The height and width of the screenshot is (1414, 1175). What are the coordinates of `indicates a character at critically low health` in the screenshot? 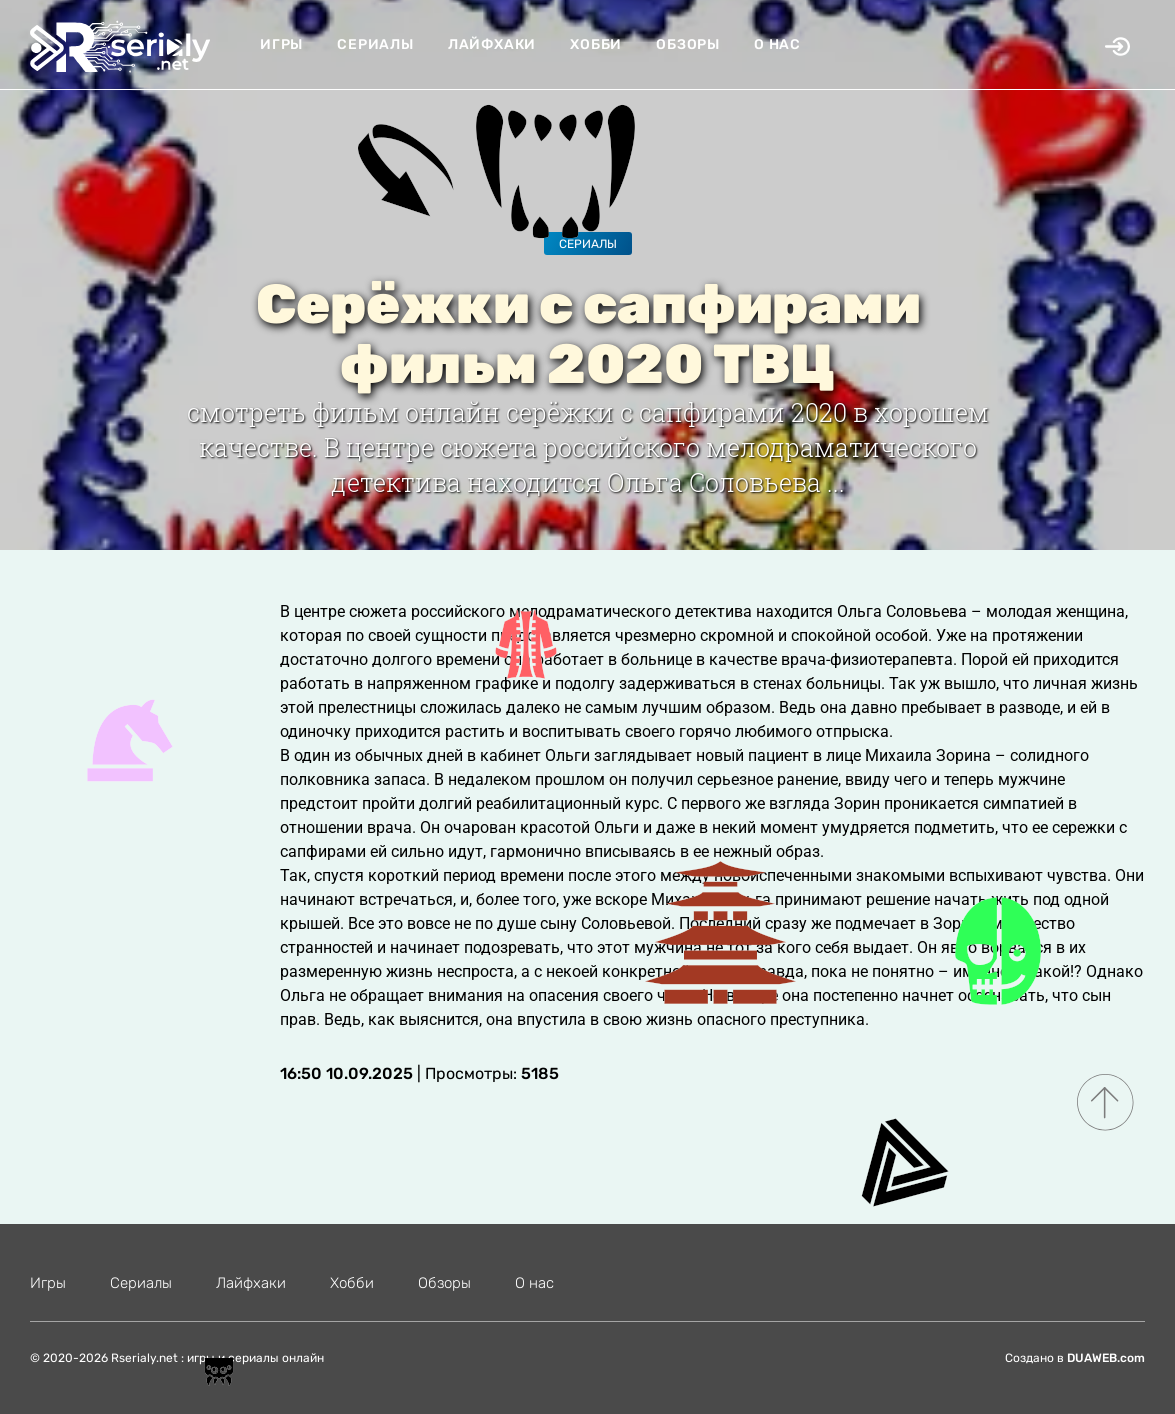 It's located at (999, 951).